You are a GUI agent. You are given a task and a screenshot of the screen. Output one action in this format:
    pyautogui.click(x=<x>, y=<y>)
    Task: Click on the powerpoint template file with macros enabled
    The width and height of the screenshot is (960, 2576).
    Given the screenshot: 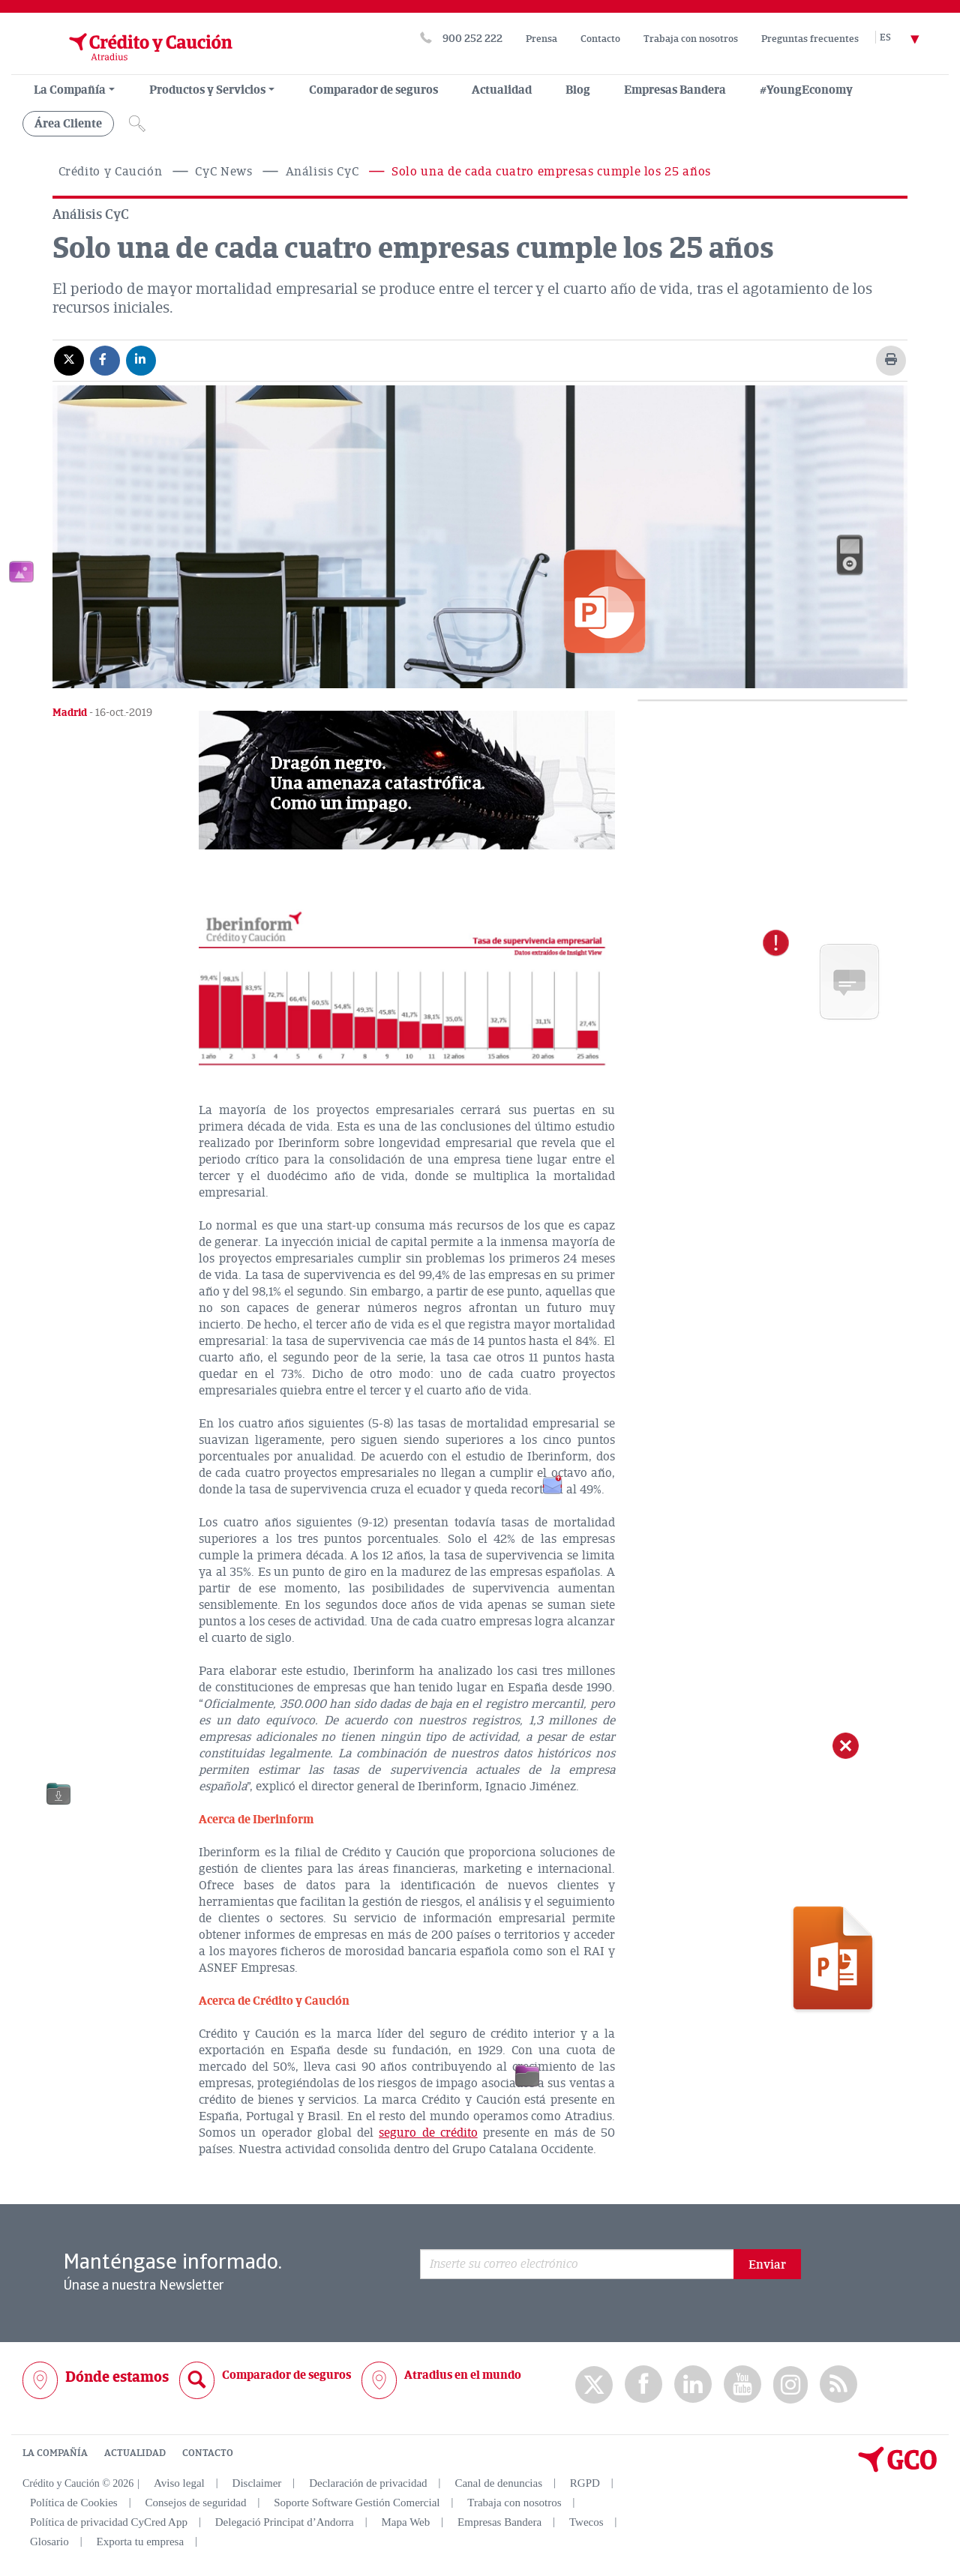 What is the action you would take?
    pyautogui.click(x=832, y=1957)
    